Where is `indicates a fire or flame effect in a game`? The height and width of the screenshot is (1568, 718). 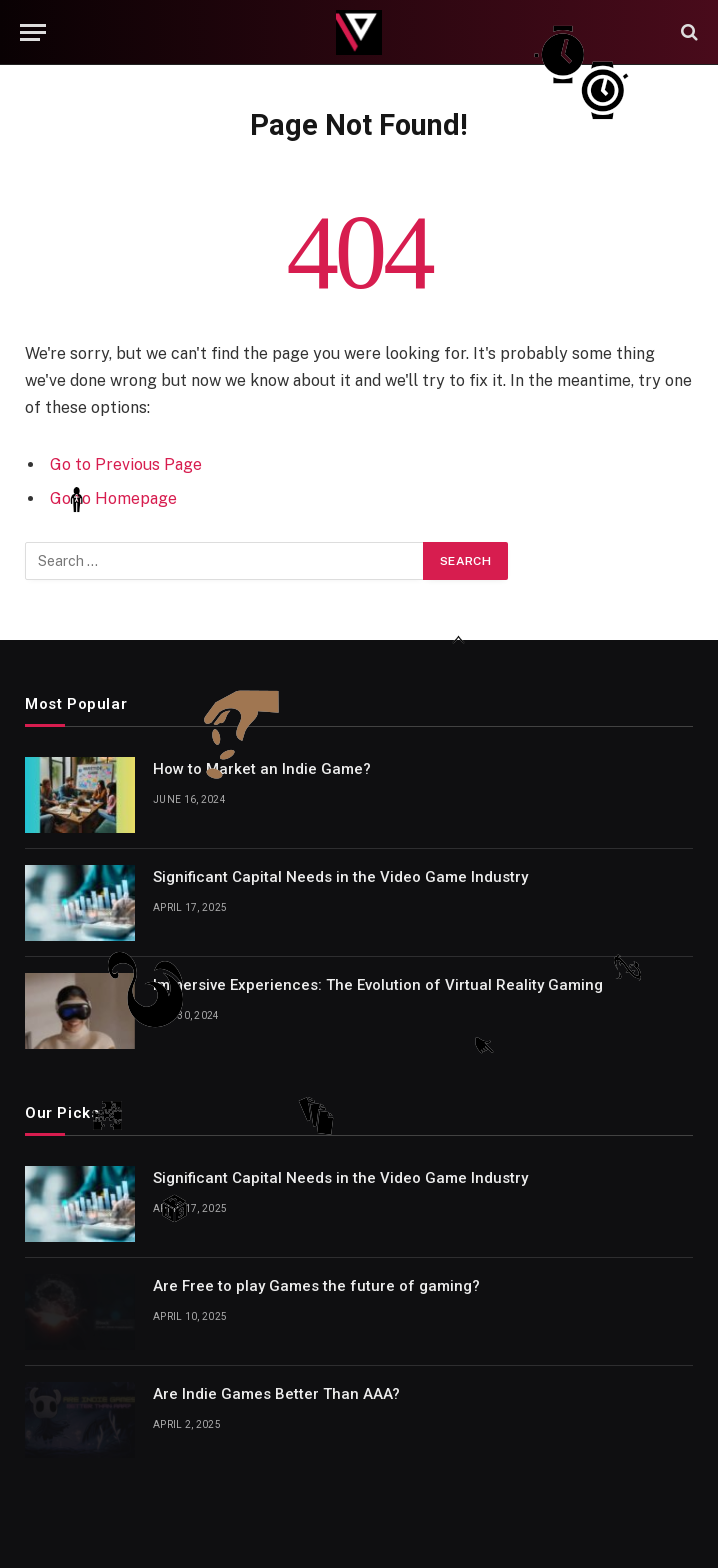 indicates a fire or flame effect in a game is located at coordinates (146, 989).